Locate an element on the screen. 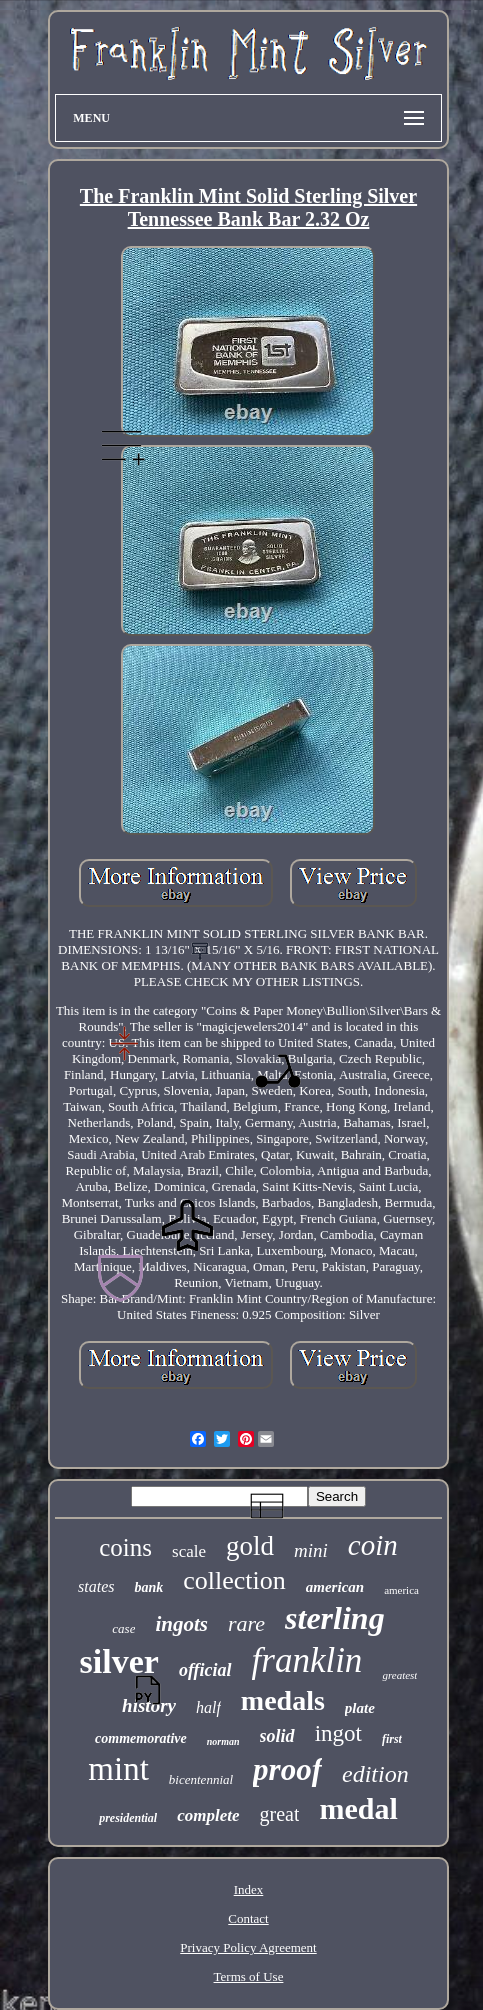 The width and height of the screenshot is (483, 2010). enable airplane mode is located at coordinates (187, 1225).